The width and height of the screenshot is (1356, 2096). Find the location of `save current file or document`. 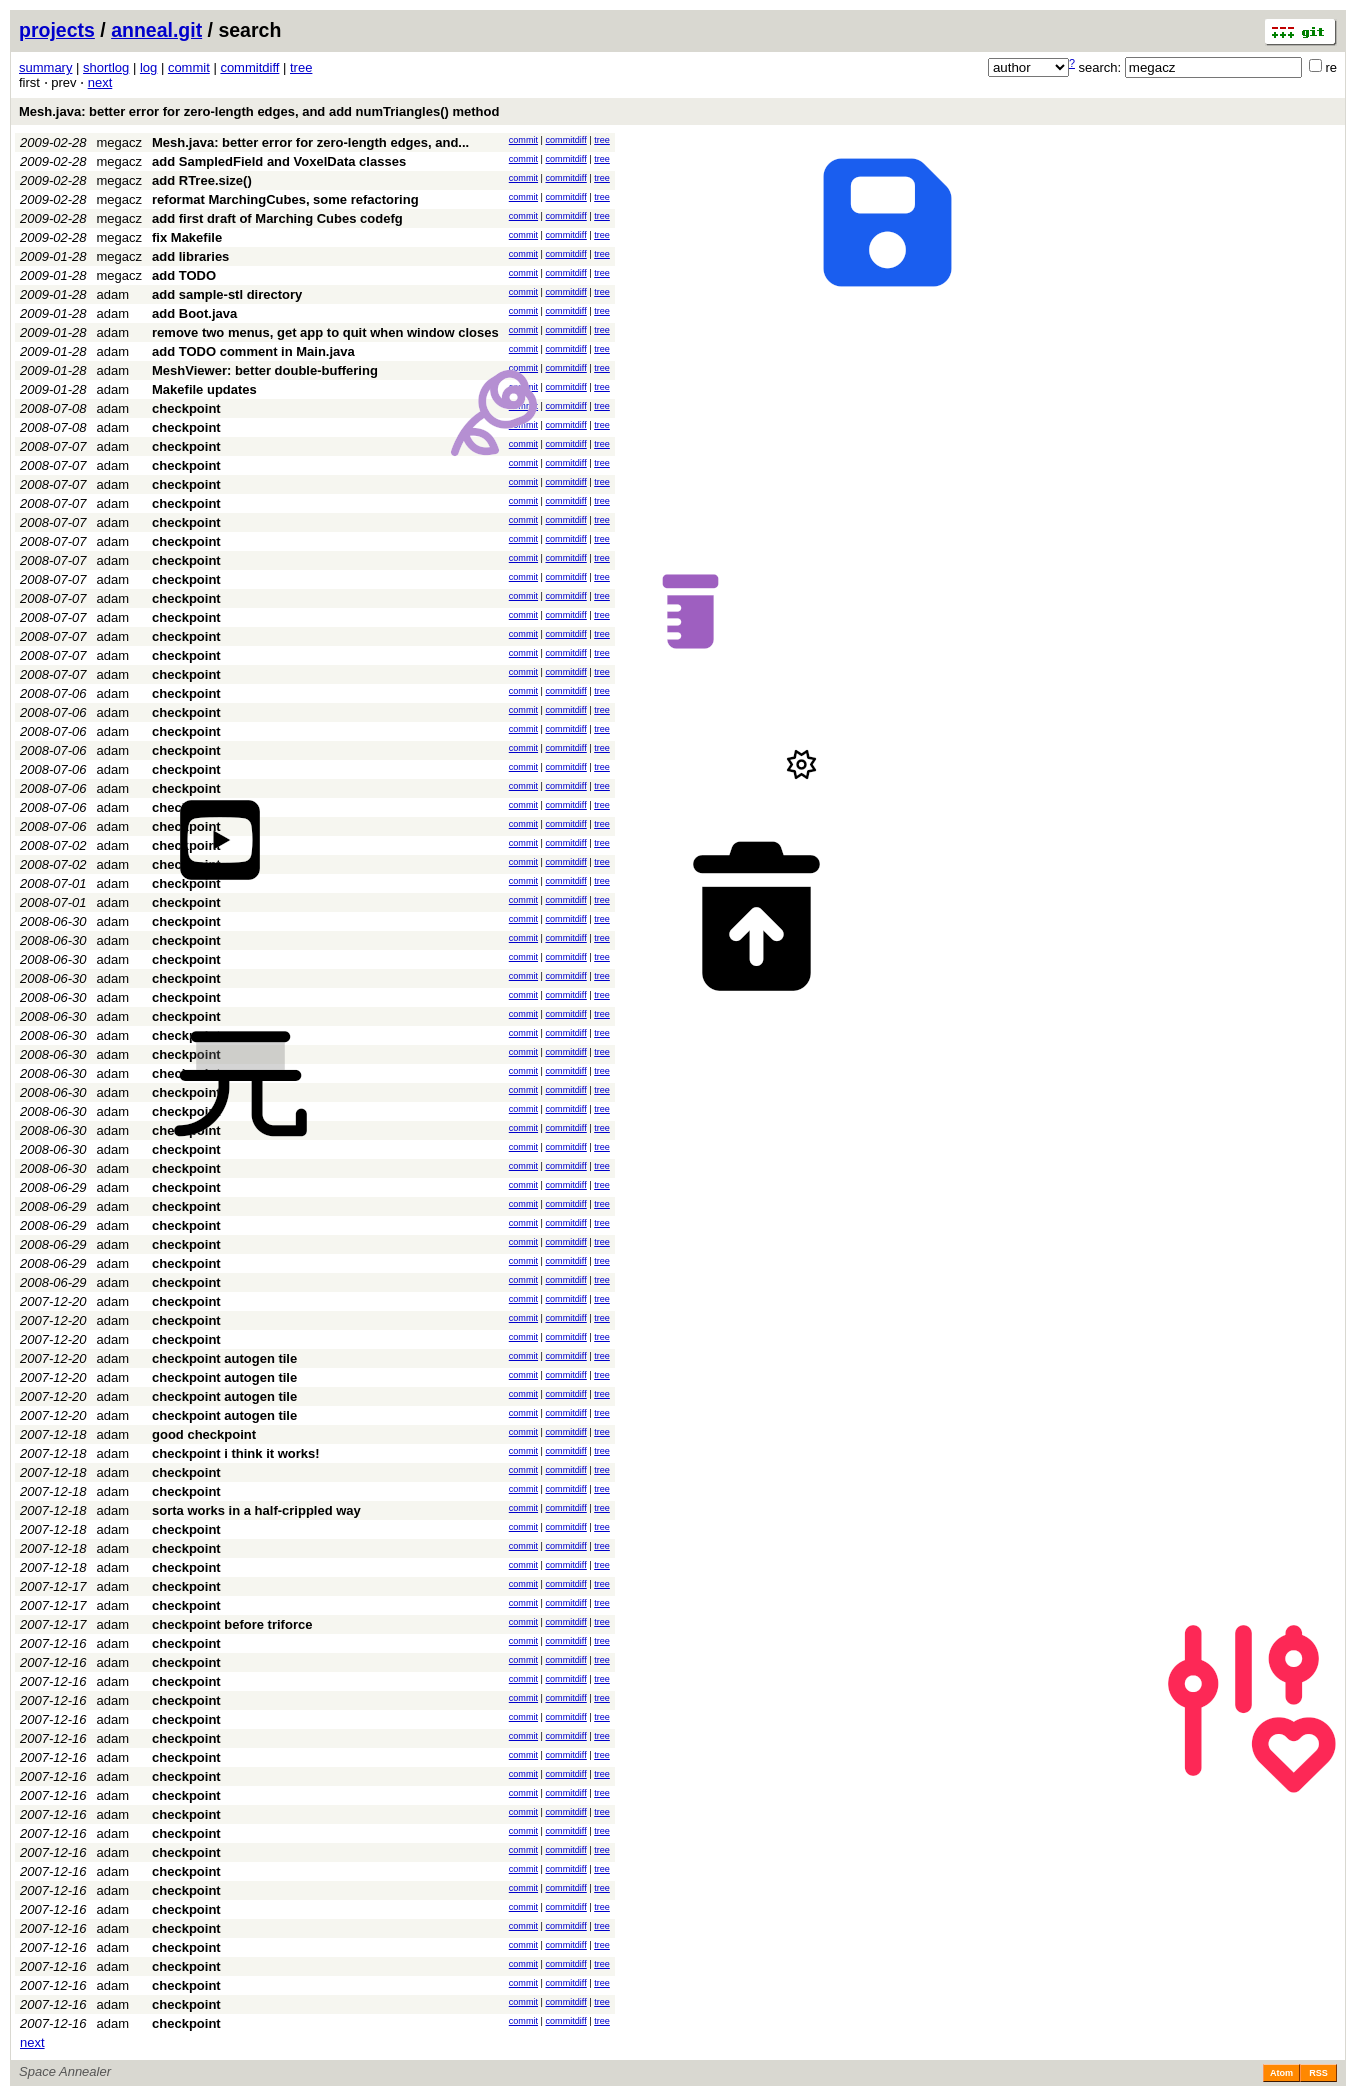

save current file or document is located at coordinates (887, 222).